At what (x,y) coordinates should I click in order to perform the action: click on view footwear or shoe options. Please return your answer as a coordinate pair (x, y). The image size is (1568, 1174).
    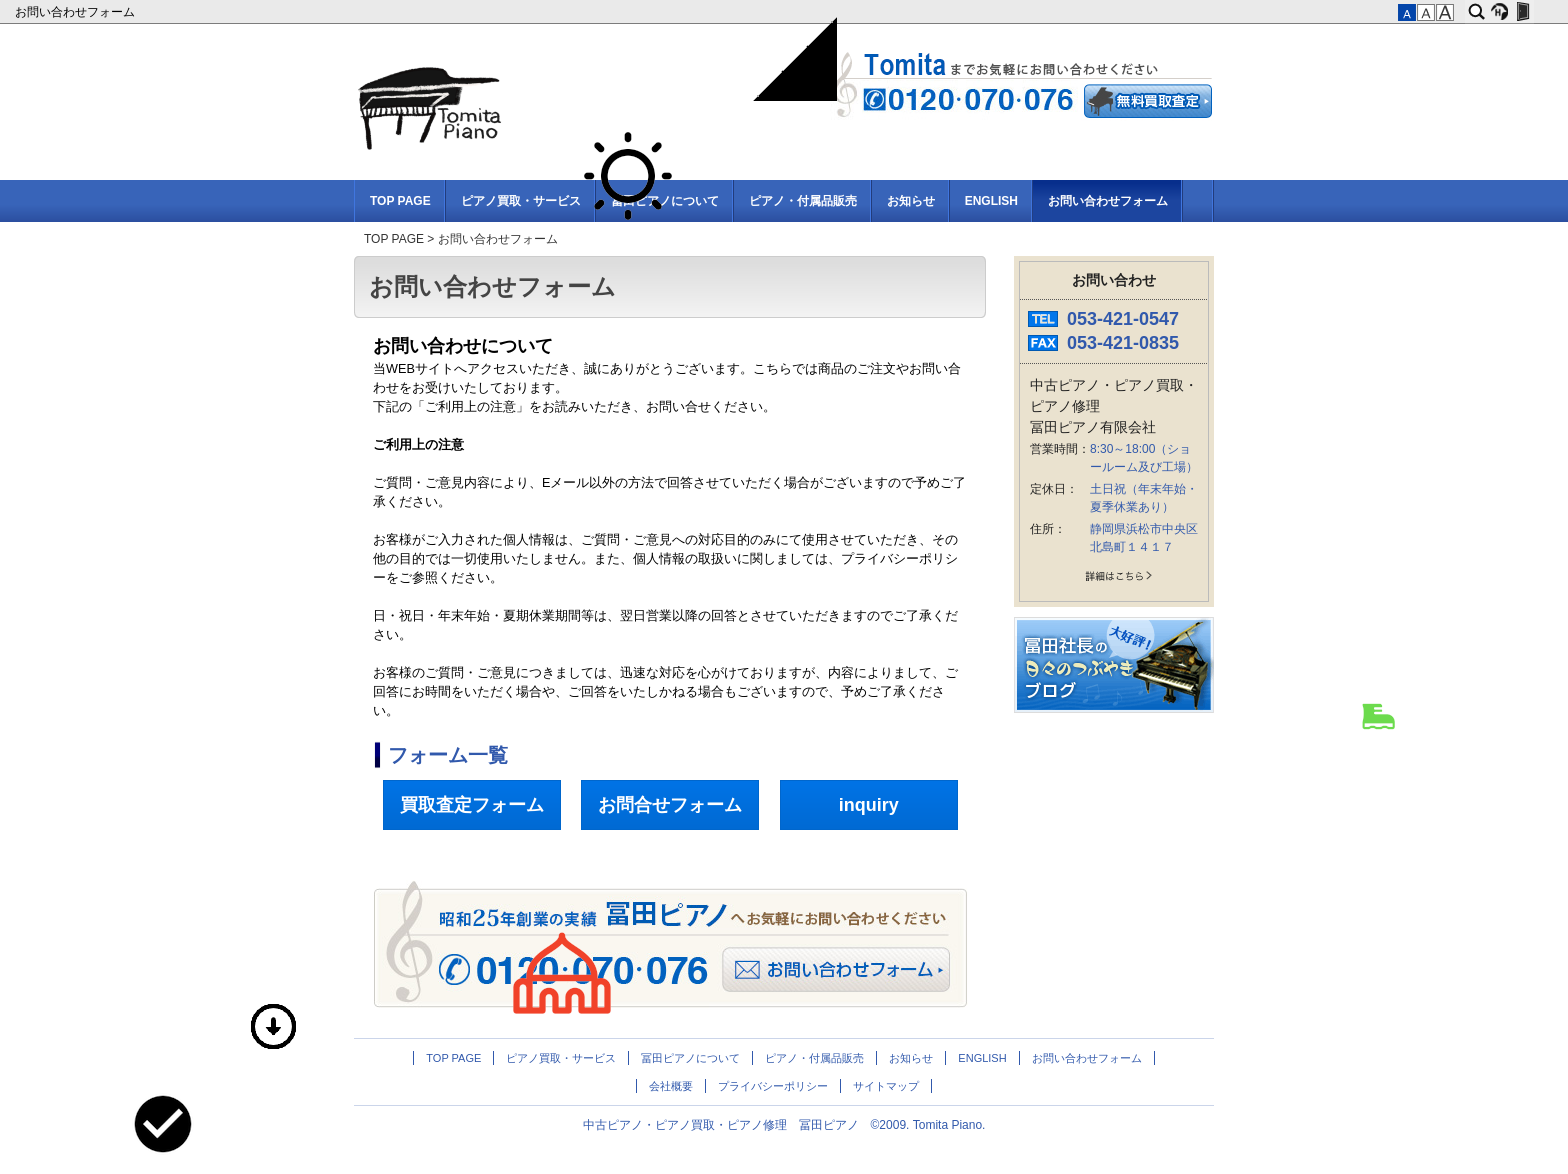
    Looking at the image, I should click on (1377, 716).